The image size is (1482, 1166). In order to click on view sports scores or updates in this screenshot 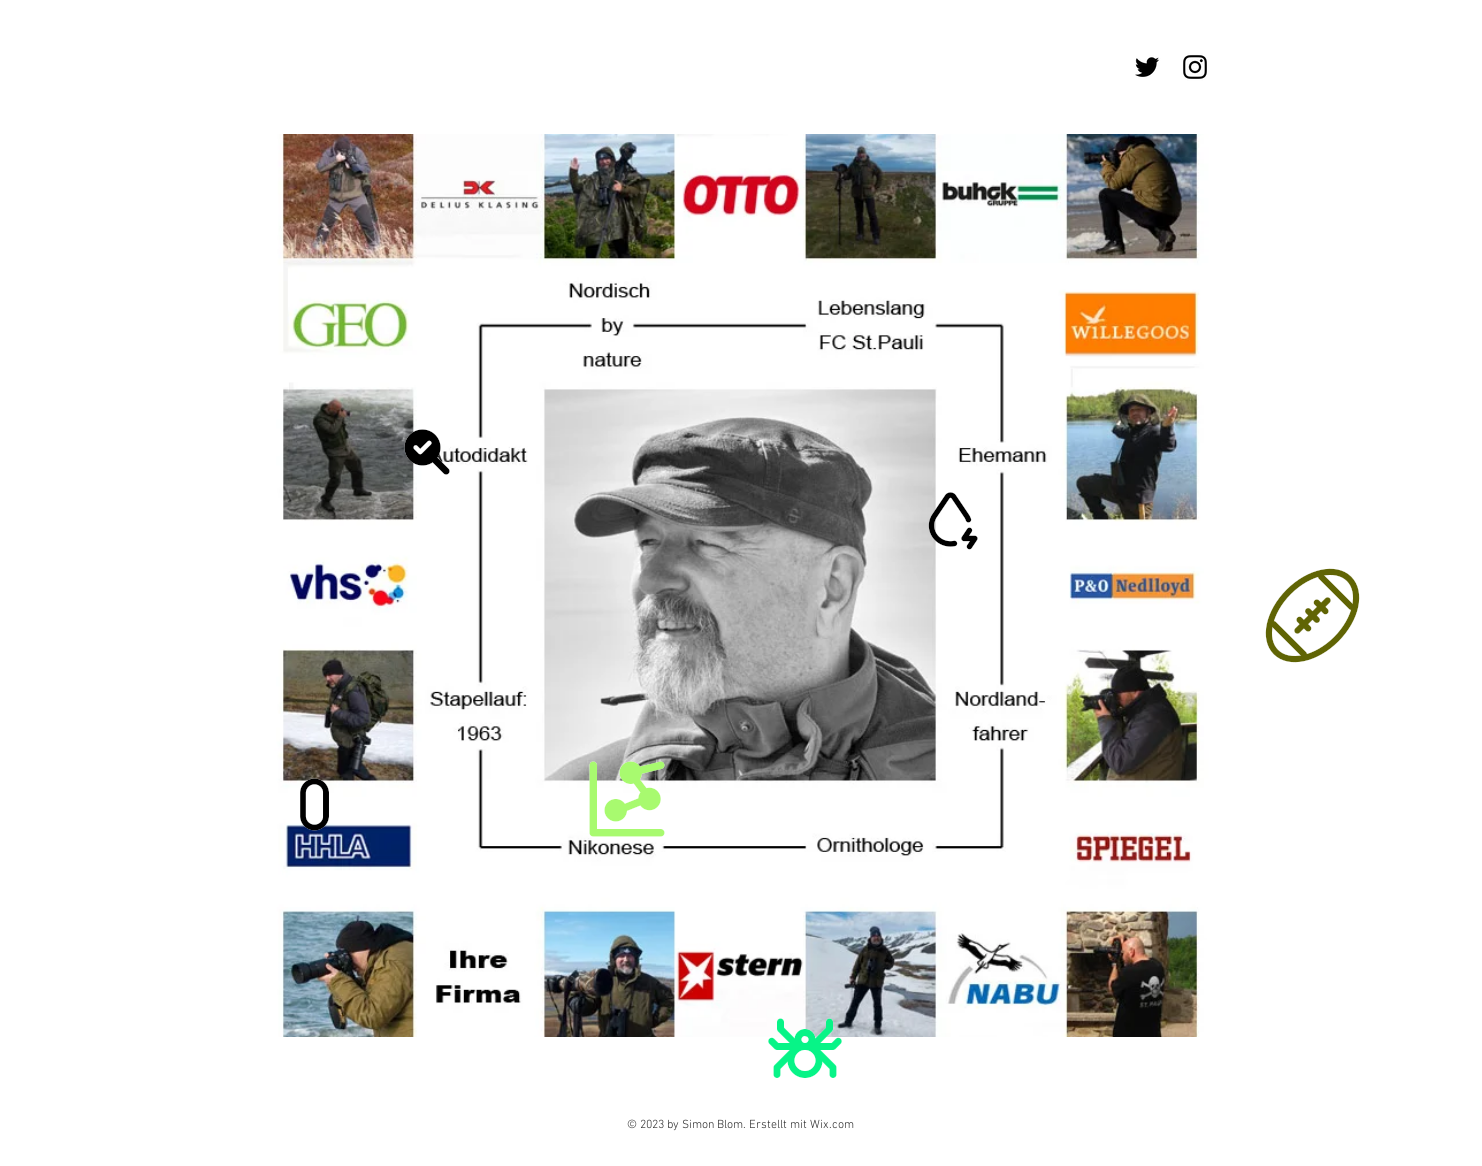, I will do `click(1312, 615)`.